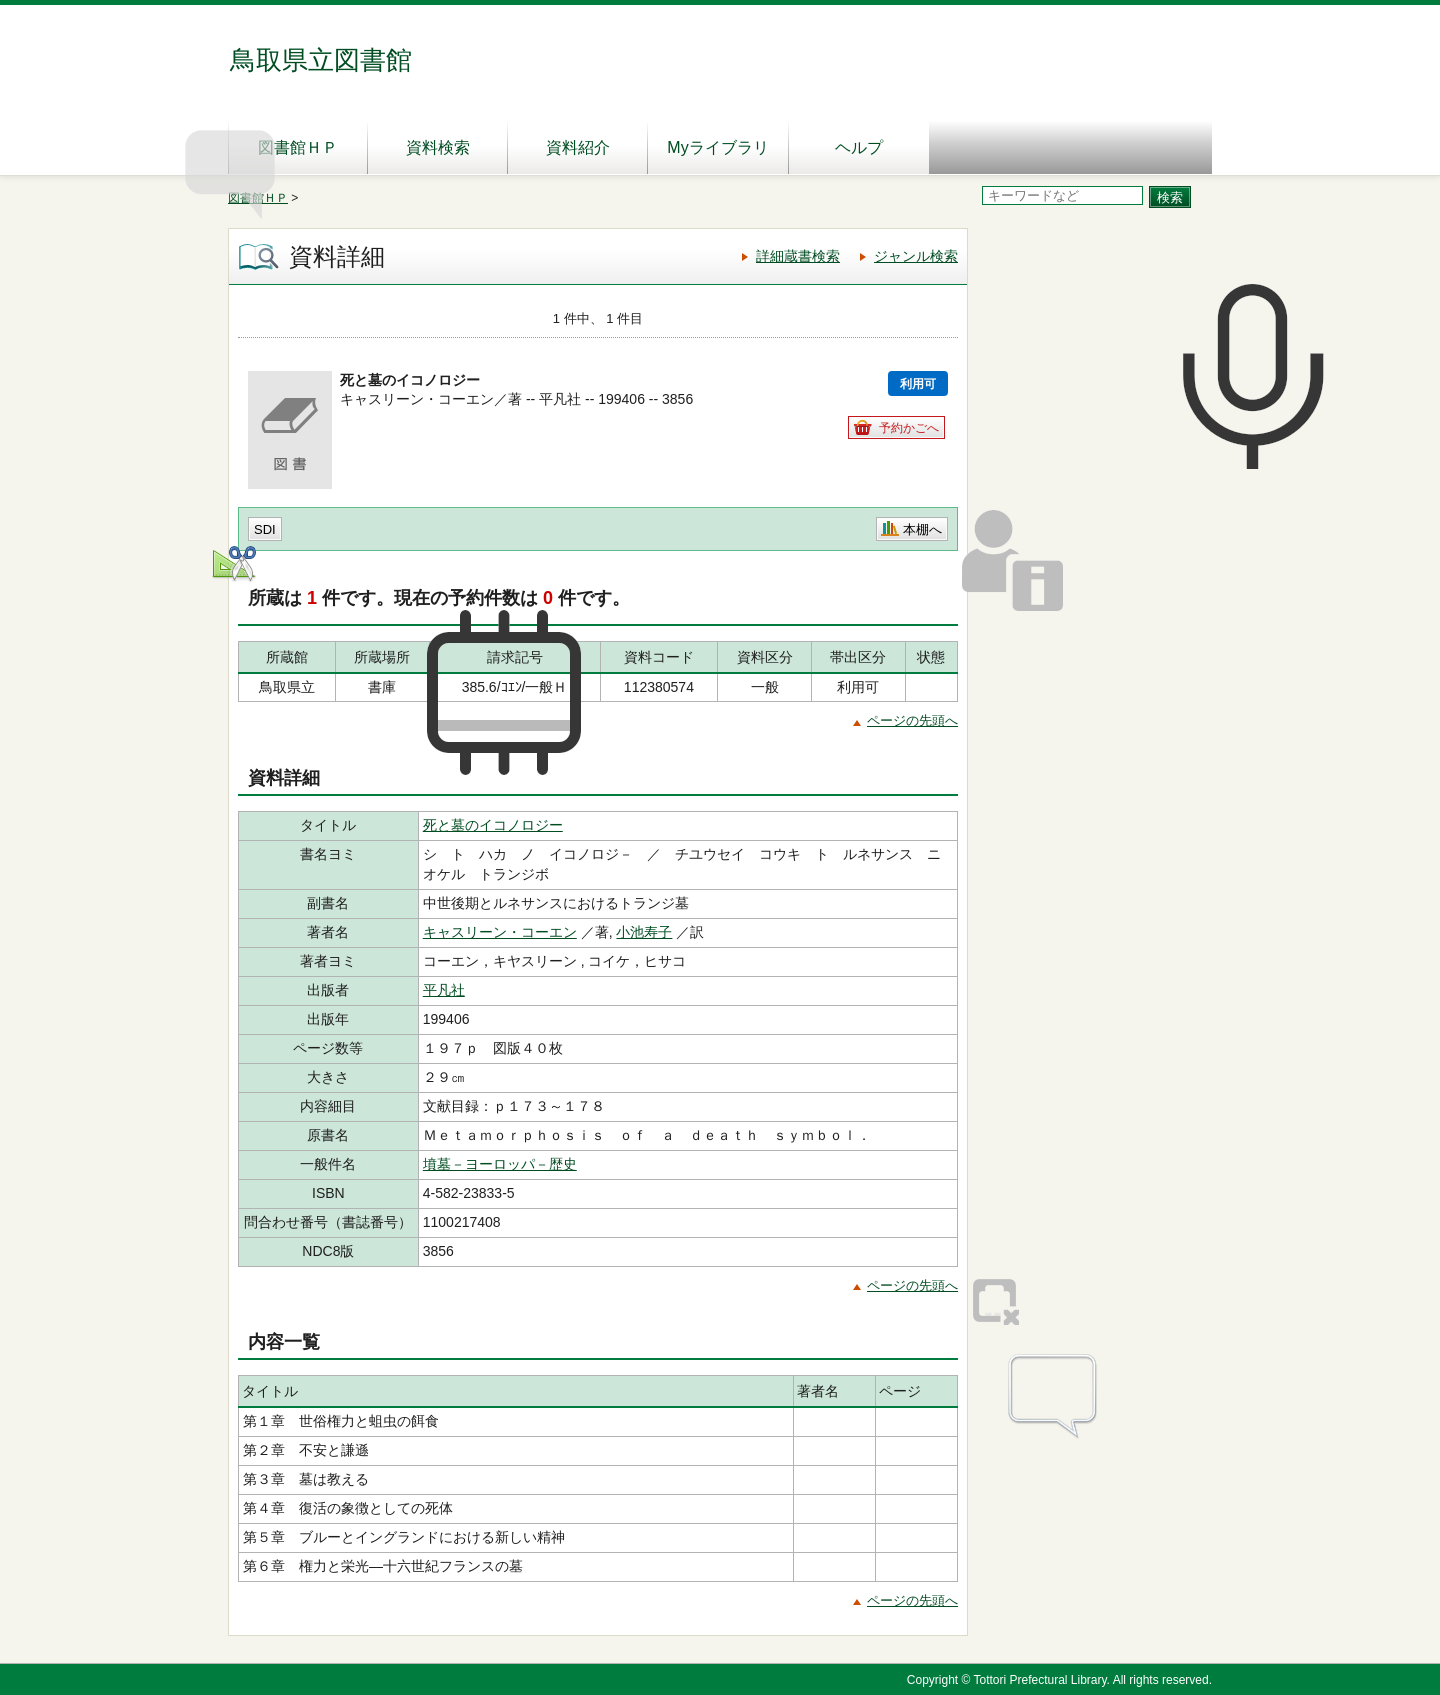  I want to click on access utility and accessory applications, so click(233, 560).